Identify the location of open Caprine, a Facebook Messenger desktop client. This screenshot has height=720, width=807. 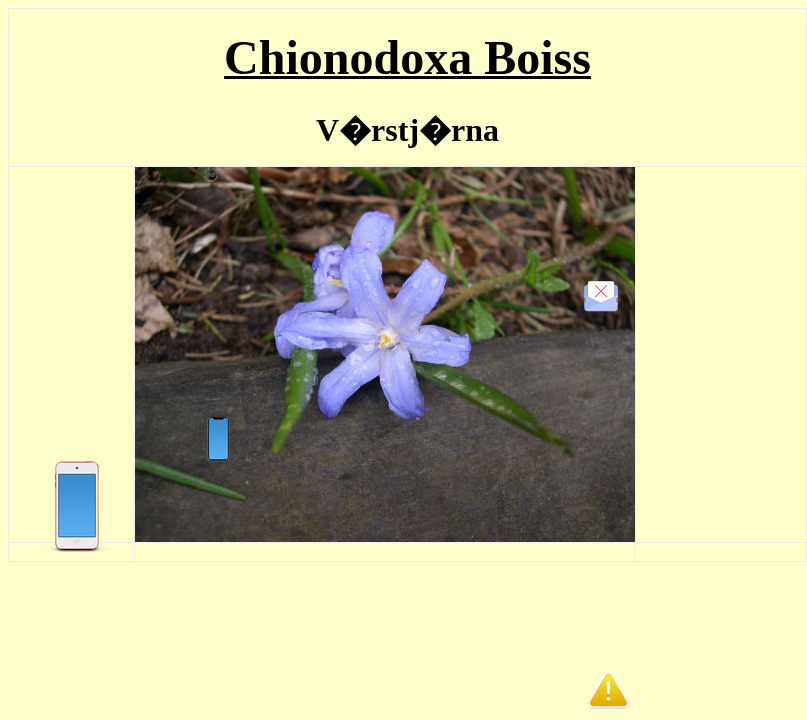
(211, 175).